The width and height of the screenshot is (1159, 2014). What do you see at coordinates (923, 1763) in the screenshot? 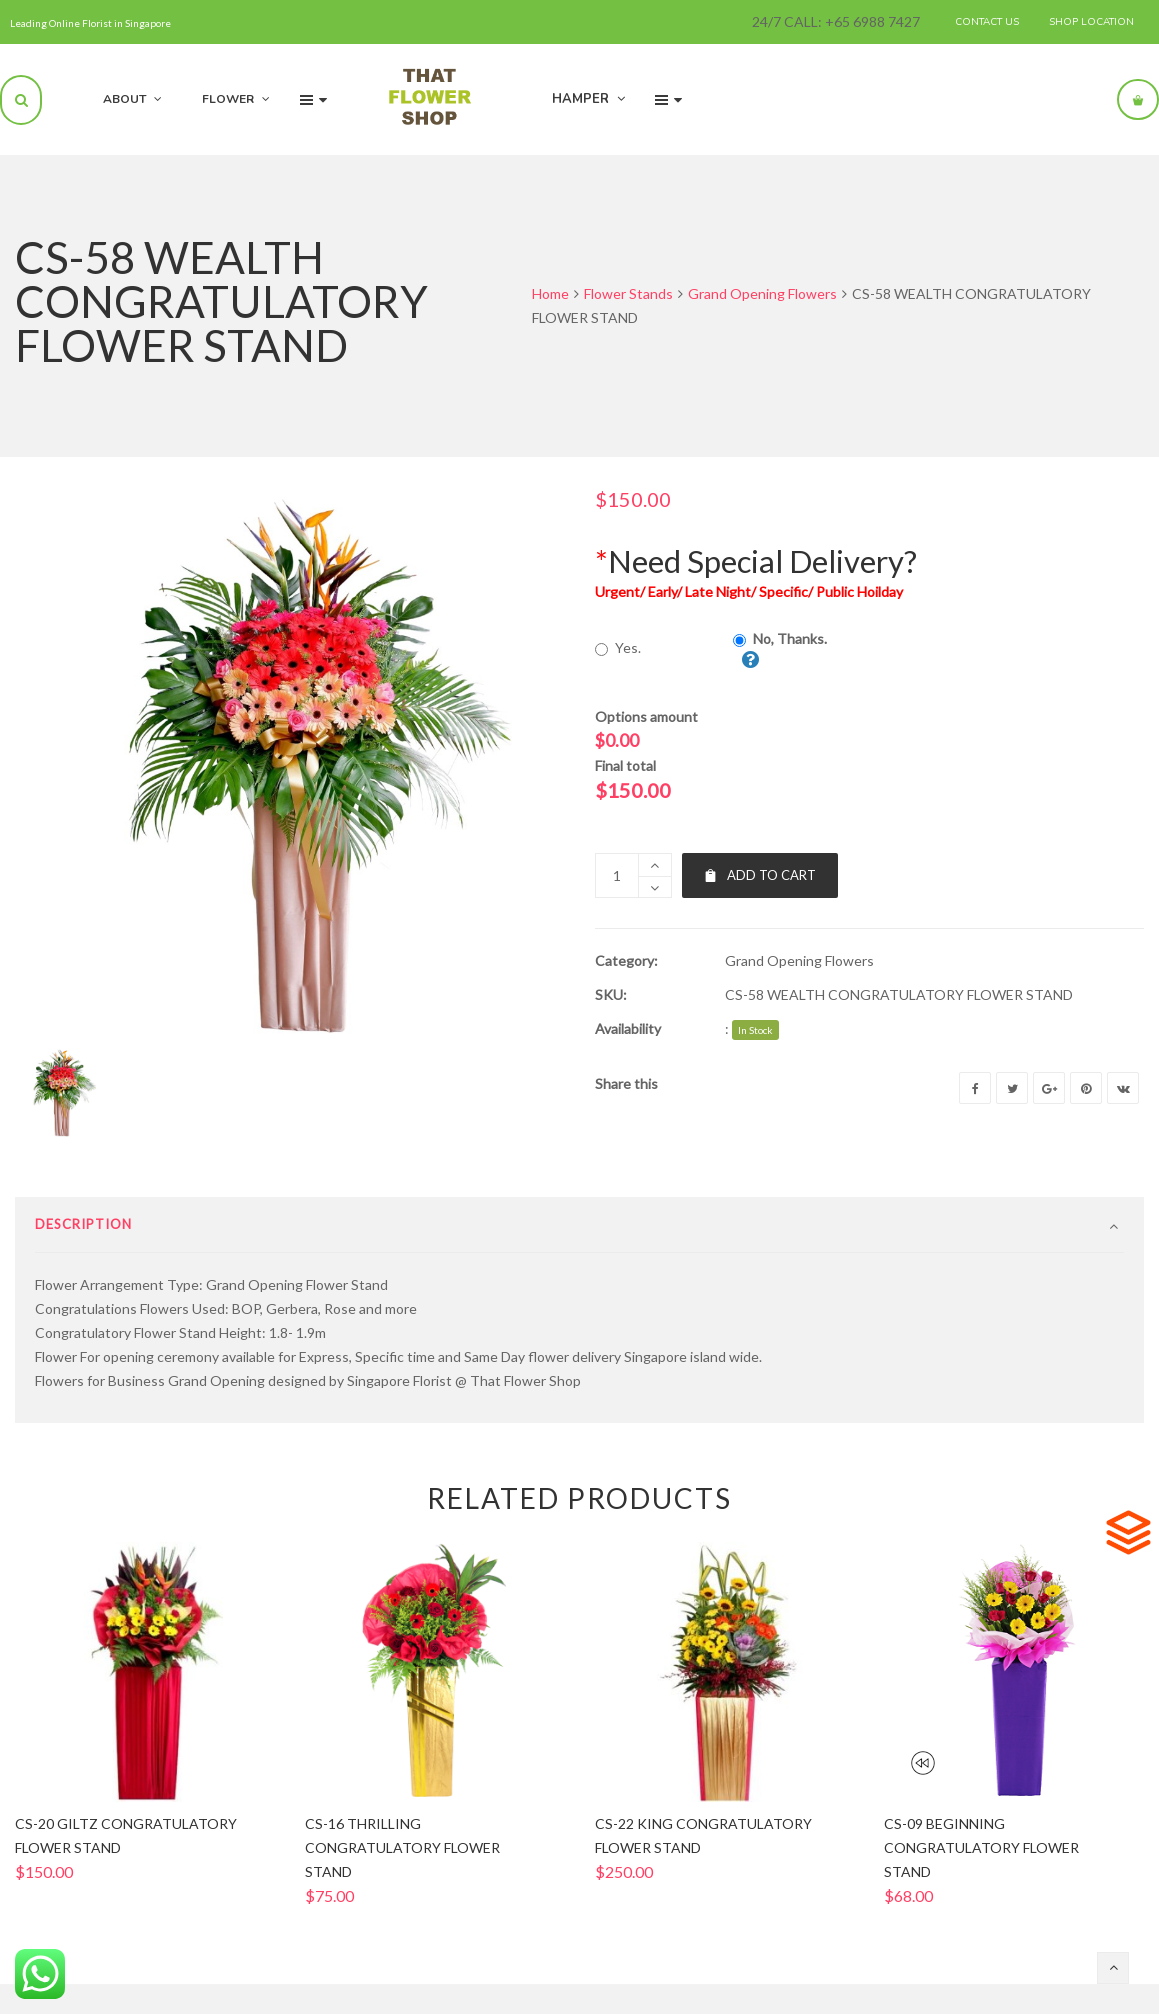
I see `rewind or skip backward in media playback` at bounding box center [923, 1763].